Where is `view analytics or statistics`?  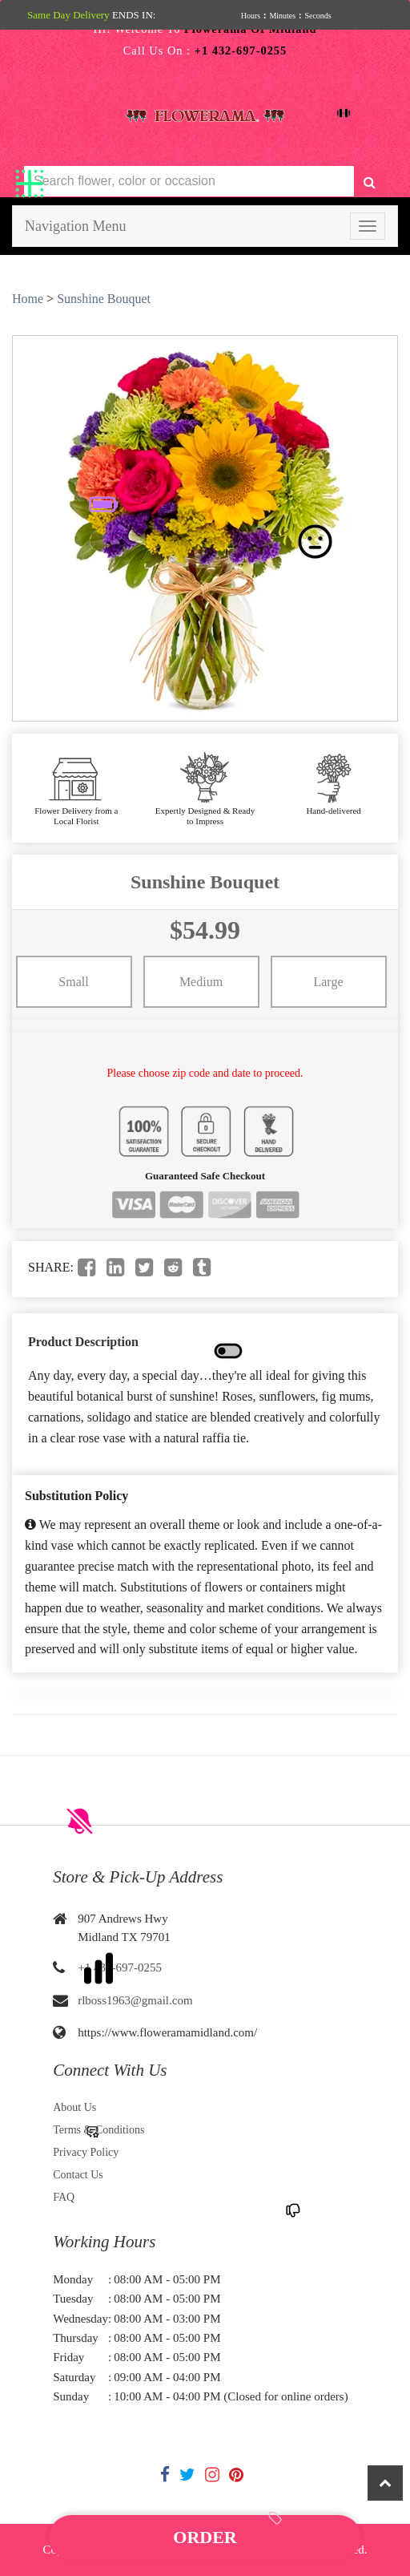 view analytics or statistics is located at coordinates (98, 1968).